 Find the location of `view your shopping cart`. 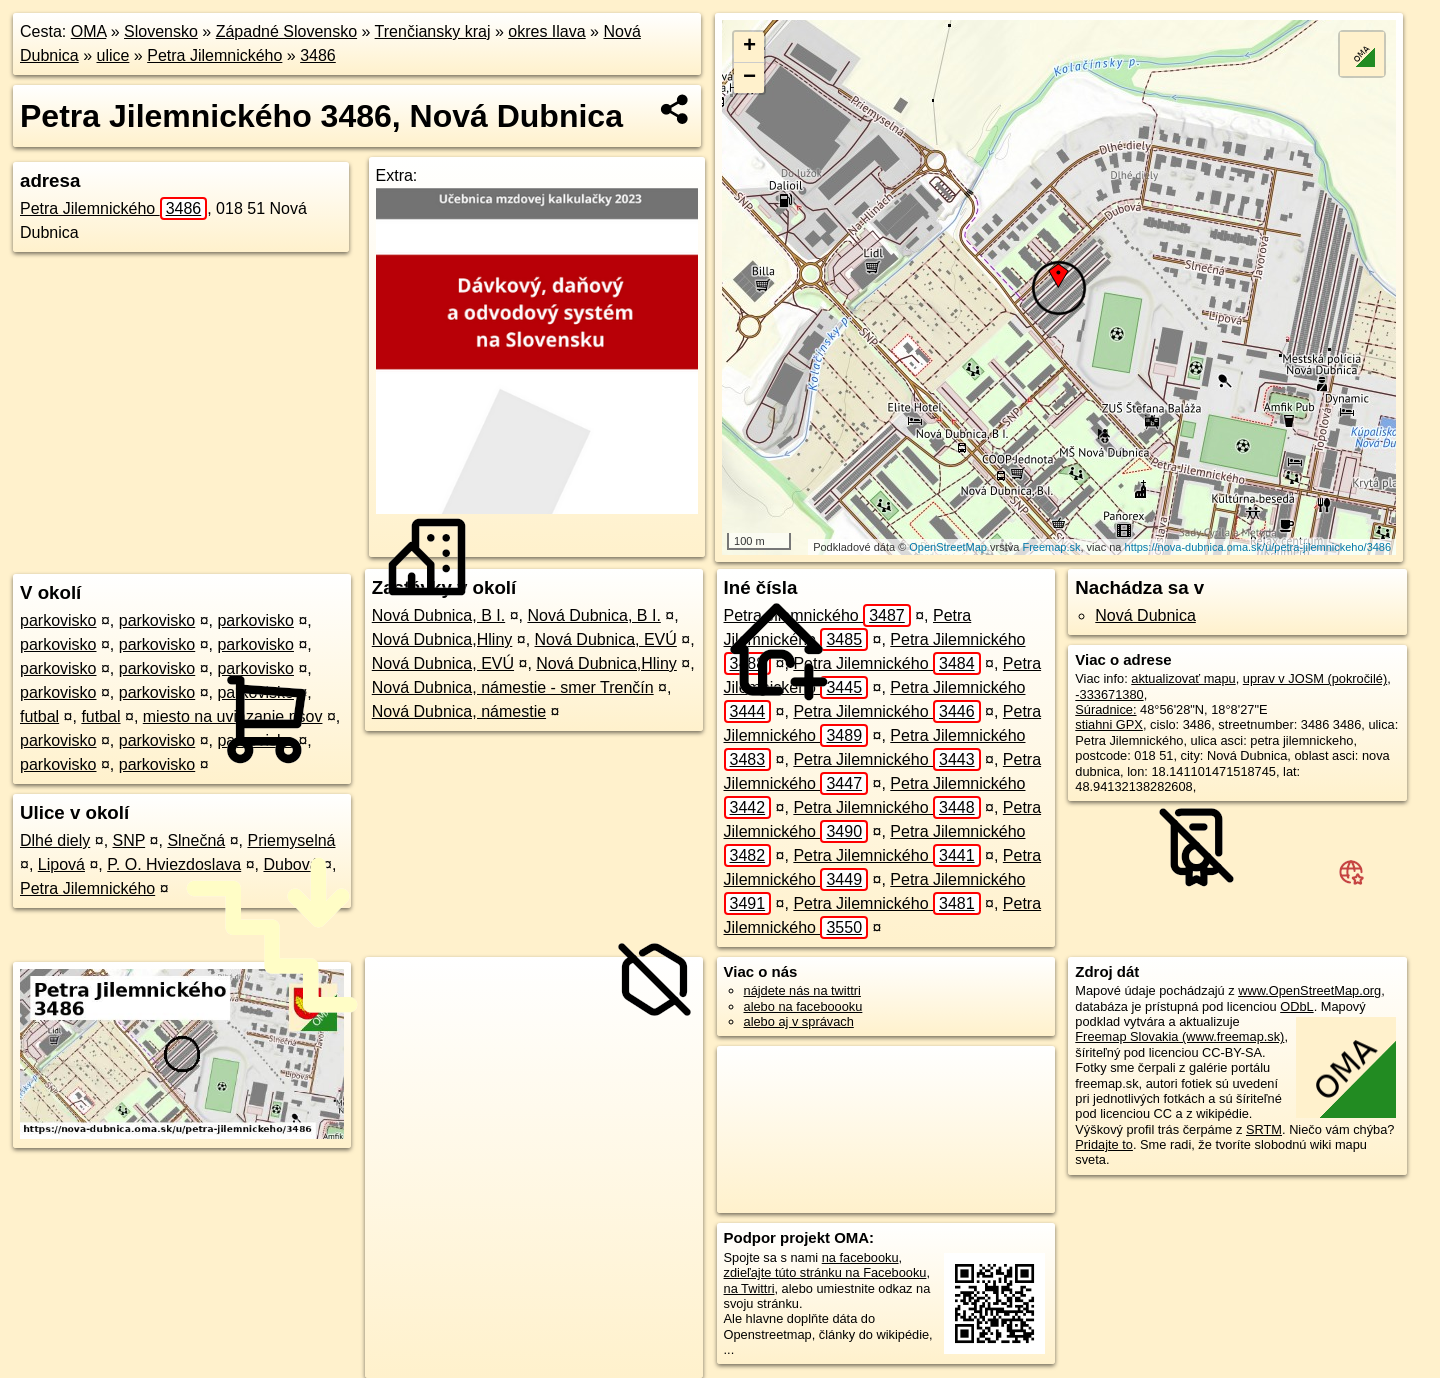

view your shopping cart is located at coordinates (266, 719).